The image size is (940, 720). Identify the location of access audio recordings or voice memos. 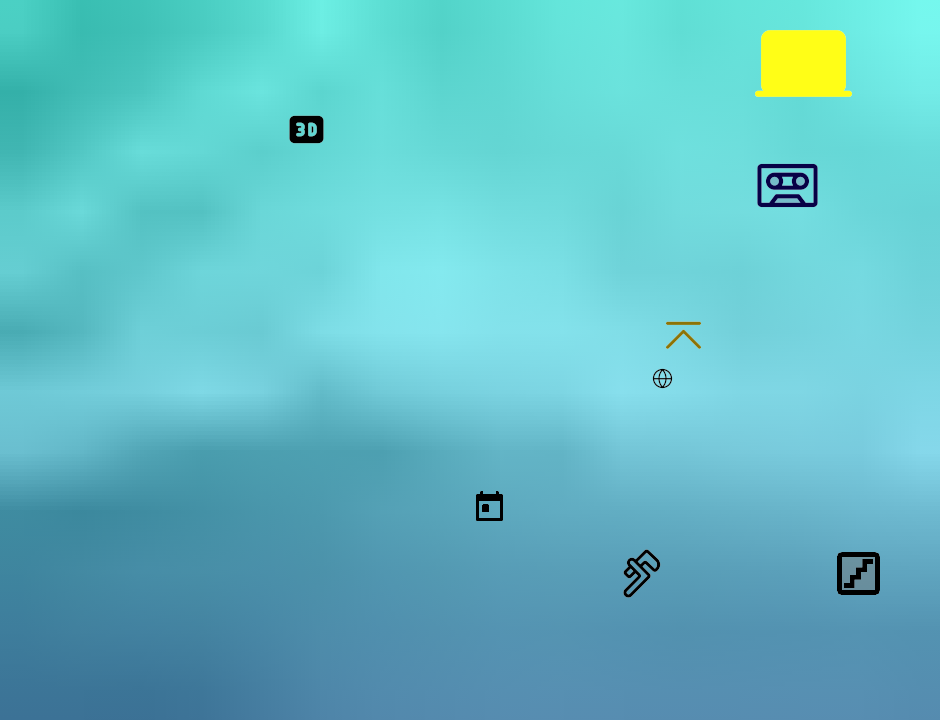
(787, 185).